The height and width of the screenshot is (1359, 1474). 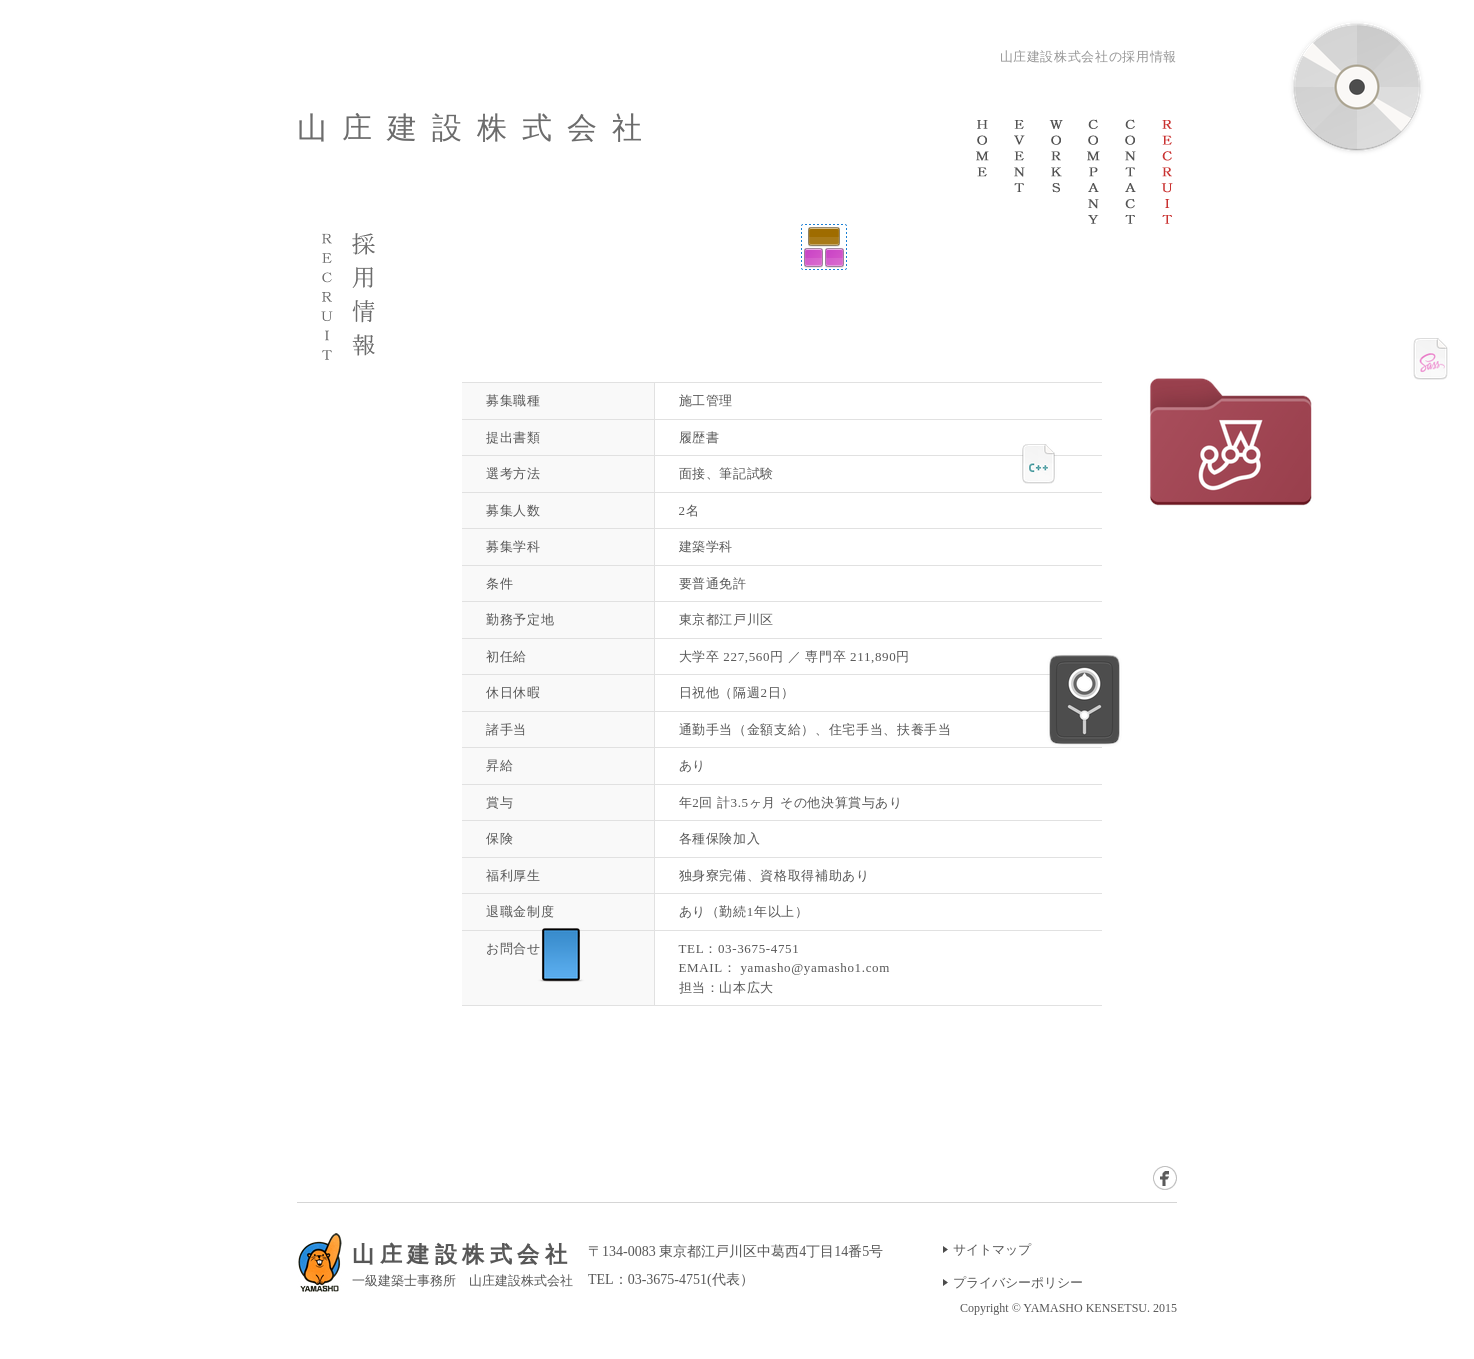 I want to click on scss/sass stylesheet file, so click(x=1430, y=358).